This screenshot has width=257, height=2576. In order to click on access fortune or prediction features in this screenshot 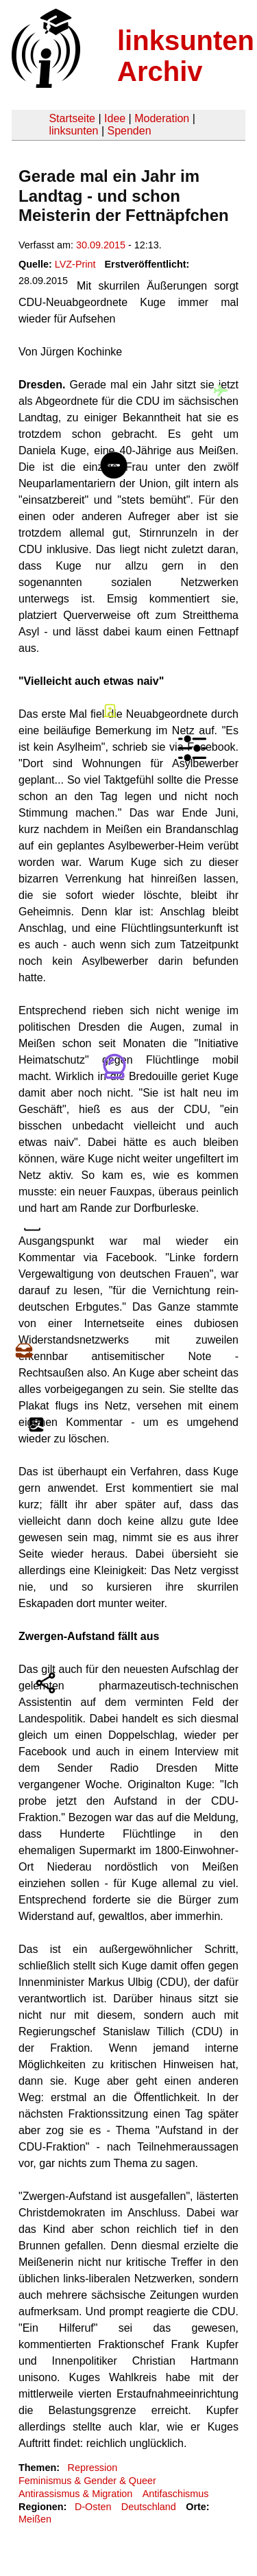, I will do `click(114, 1066)`.